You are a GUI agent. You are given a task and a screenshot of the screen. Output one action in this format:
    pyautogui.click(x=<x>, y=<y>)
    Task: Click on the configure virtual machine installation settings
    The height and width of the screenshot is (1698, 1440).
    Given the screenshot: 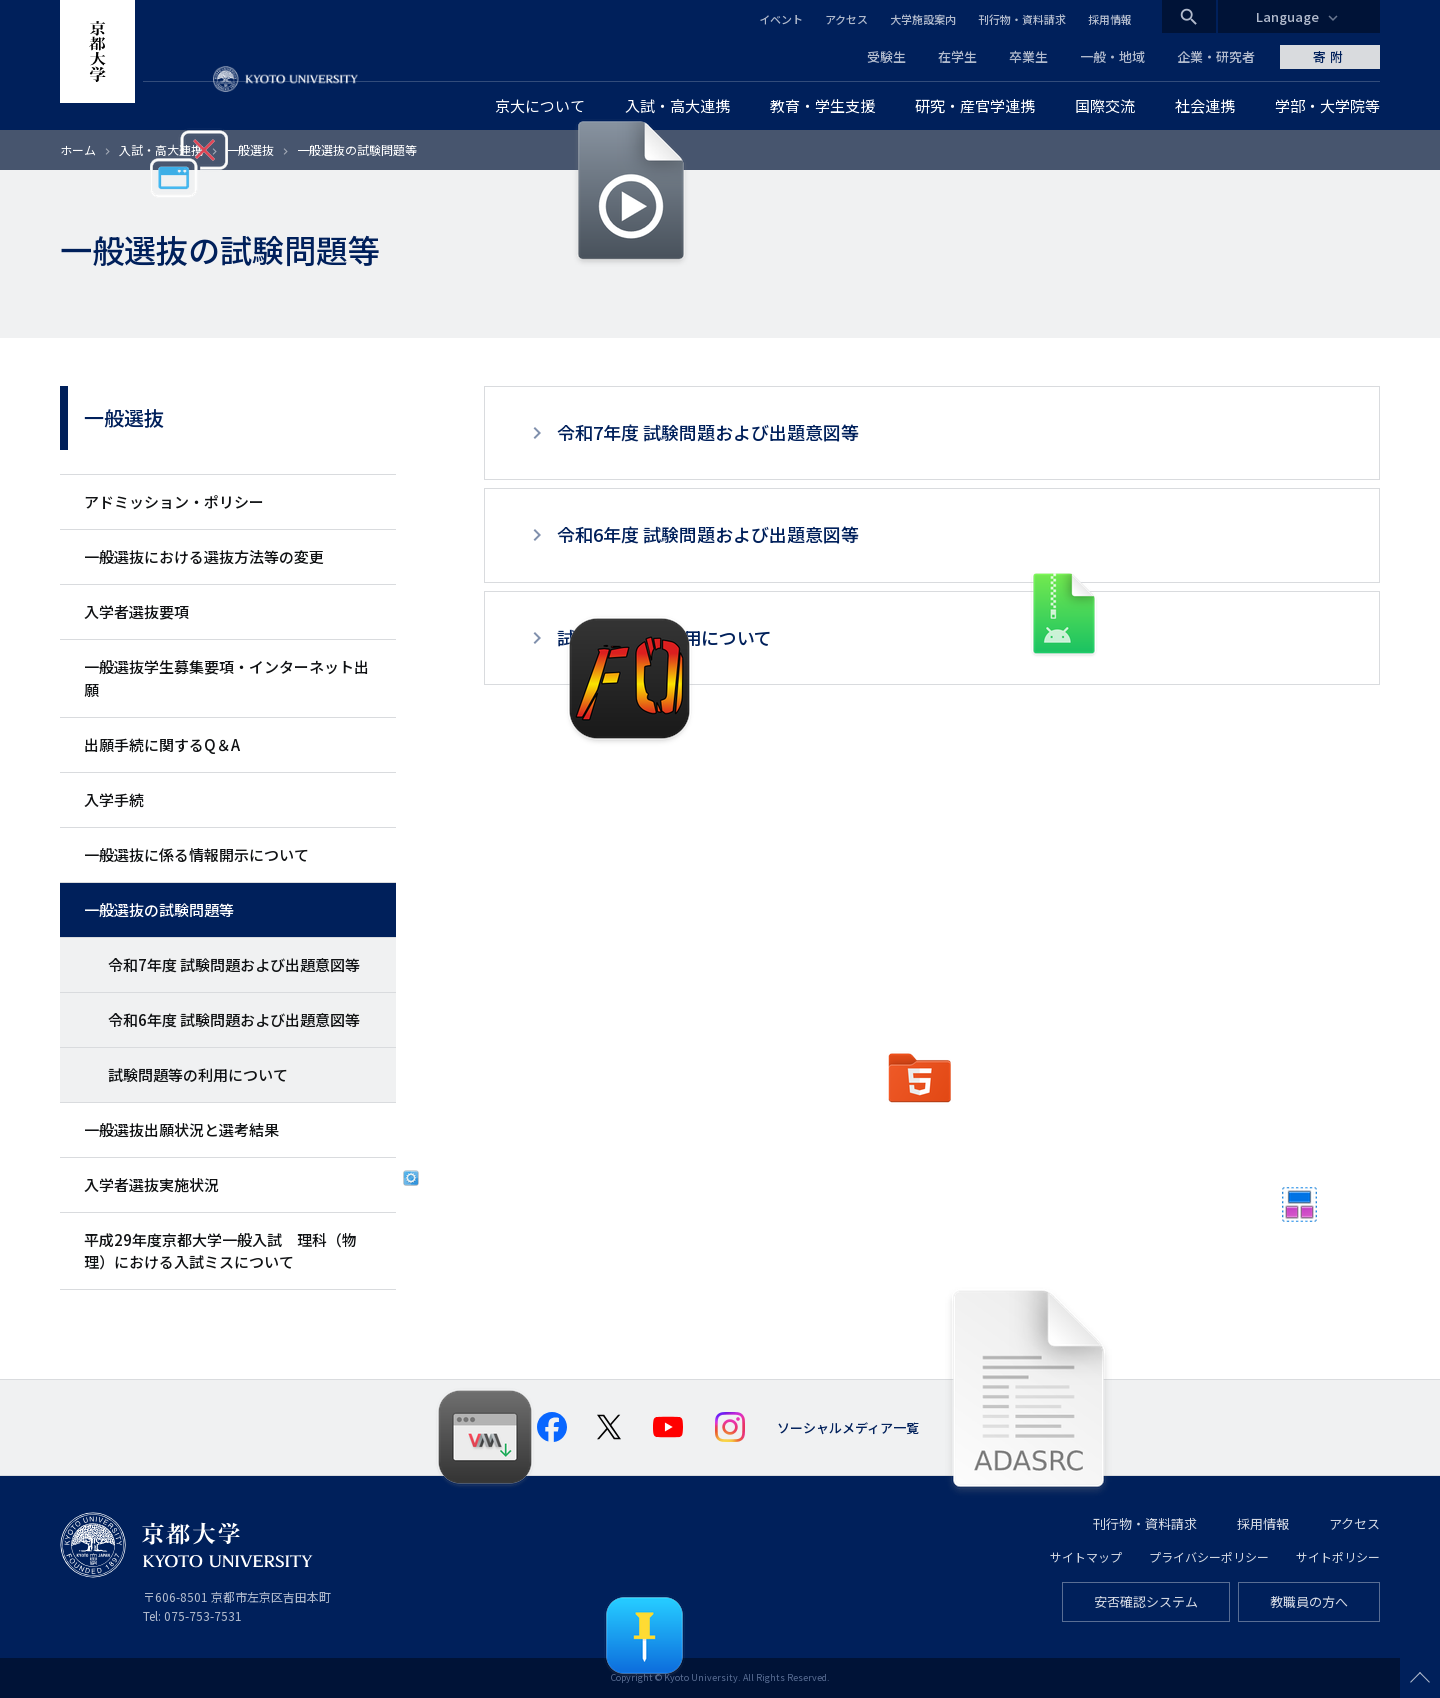 What is the action you would take?
    pyautogui.click(x=485, y=1437)
    